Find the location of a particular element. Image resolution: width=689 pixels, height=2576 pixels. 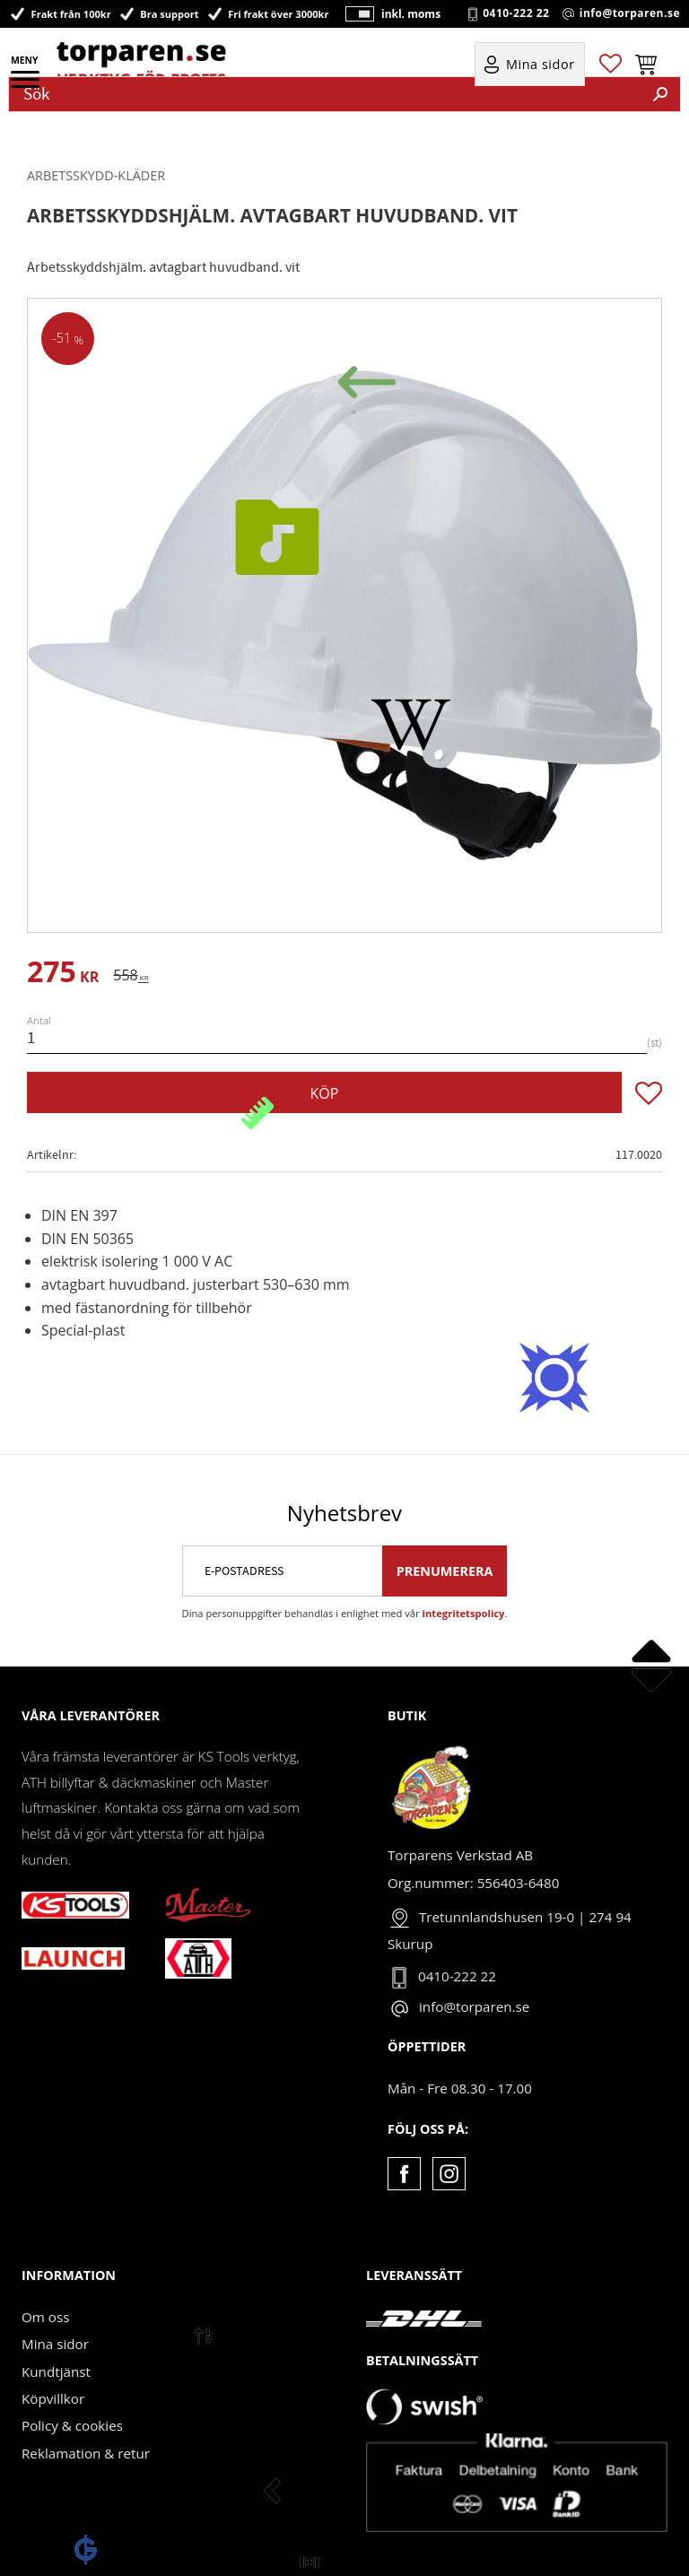

open your music folder is located at coordinates (277, 537).